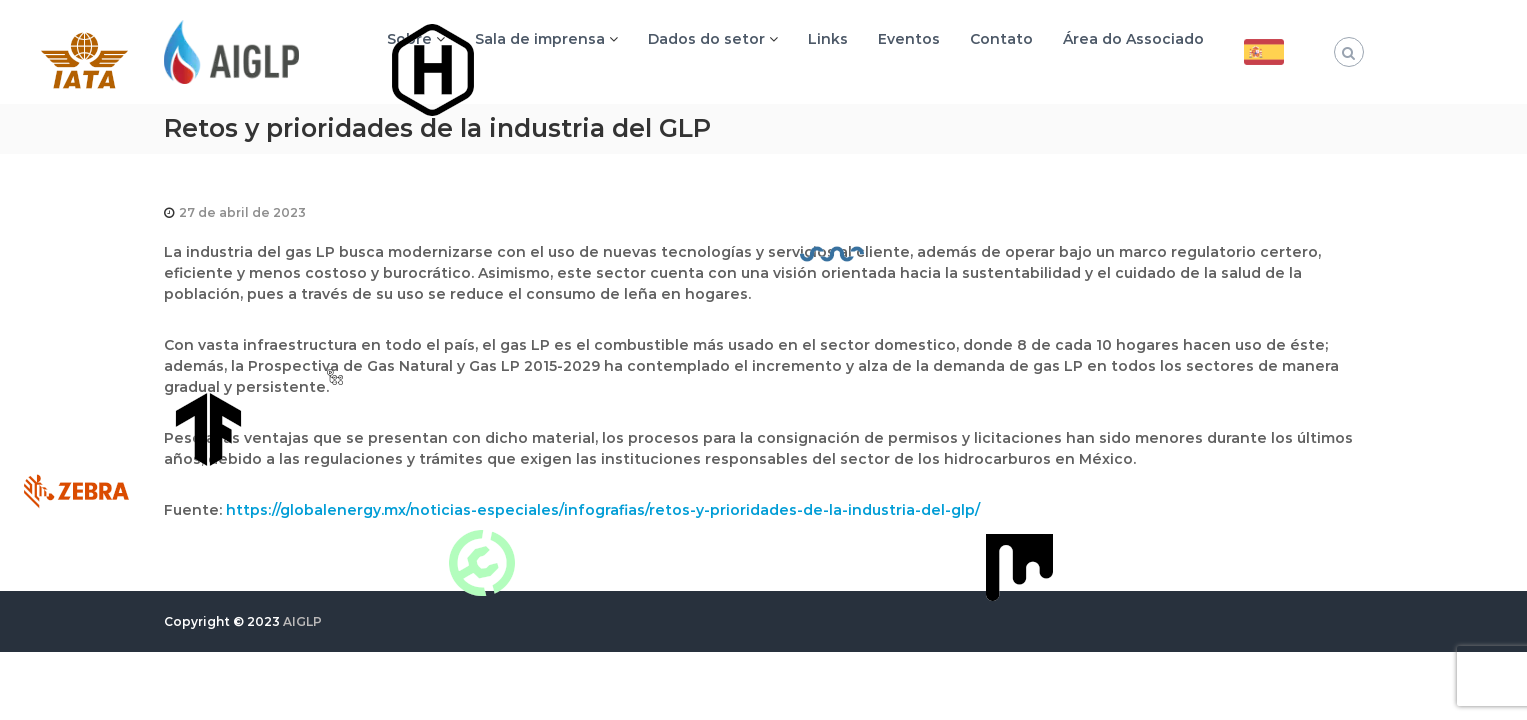  I want to click on SWR (stale-while-revalidate) library logo, so click(832, 254).